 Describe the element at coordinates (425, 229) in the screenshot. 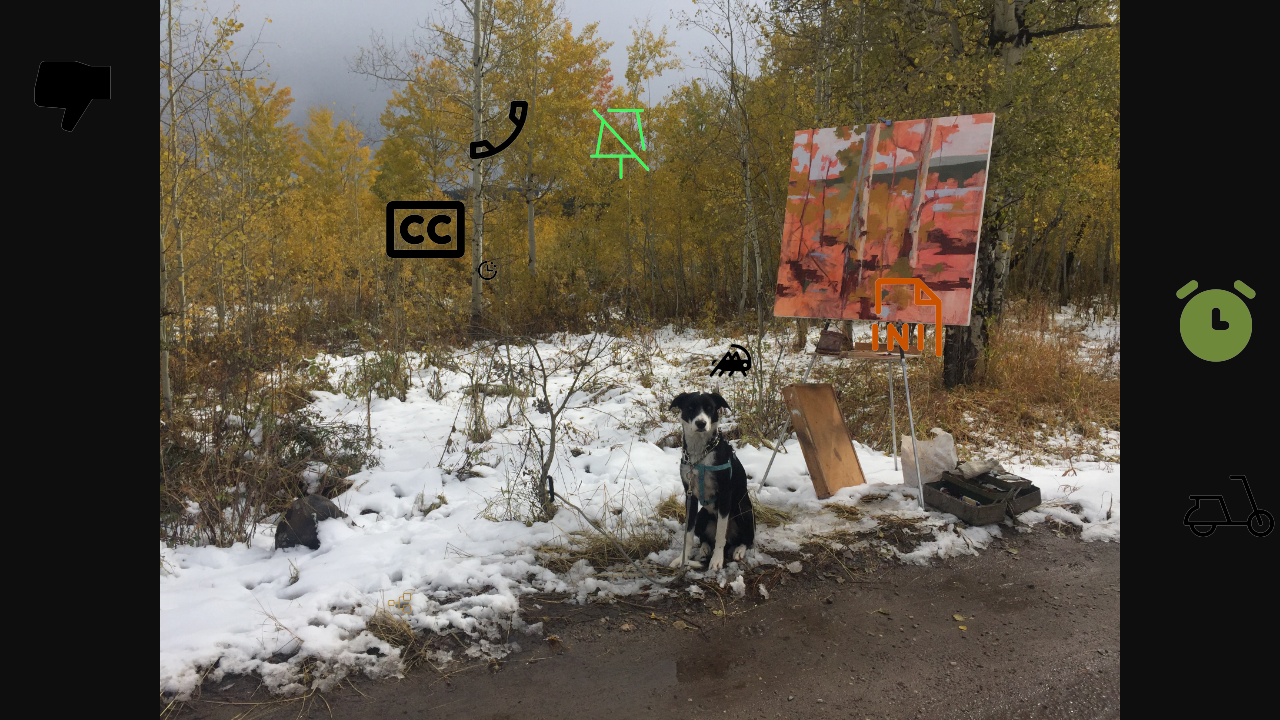

I see `enable closed captions for video content` at that location.